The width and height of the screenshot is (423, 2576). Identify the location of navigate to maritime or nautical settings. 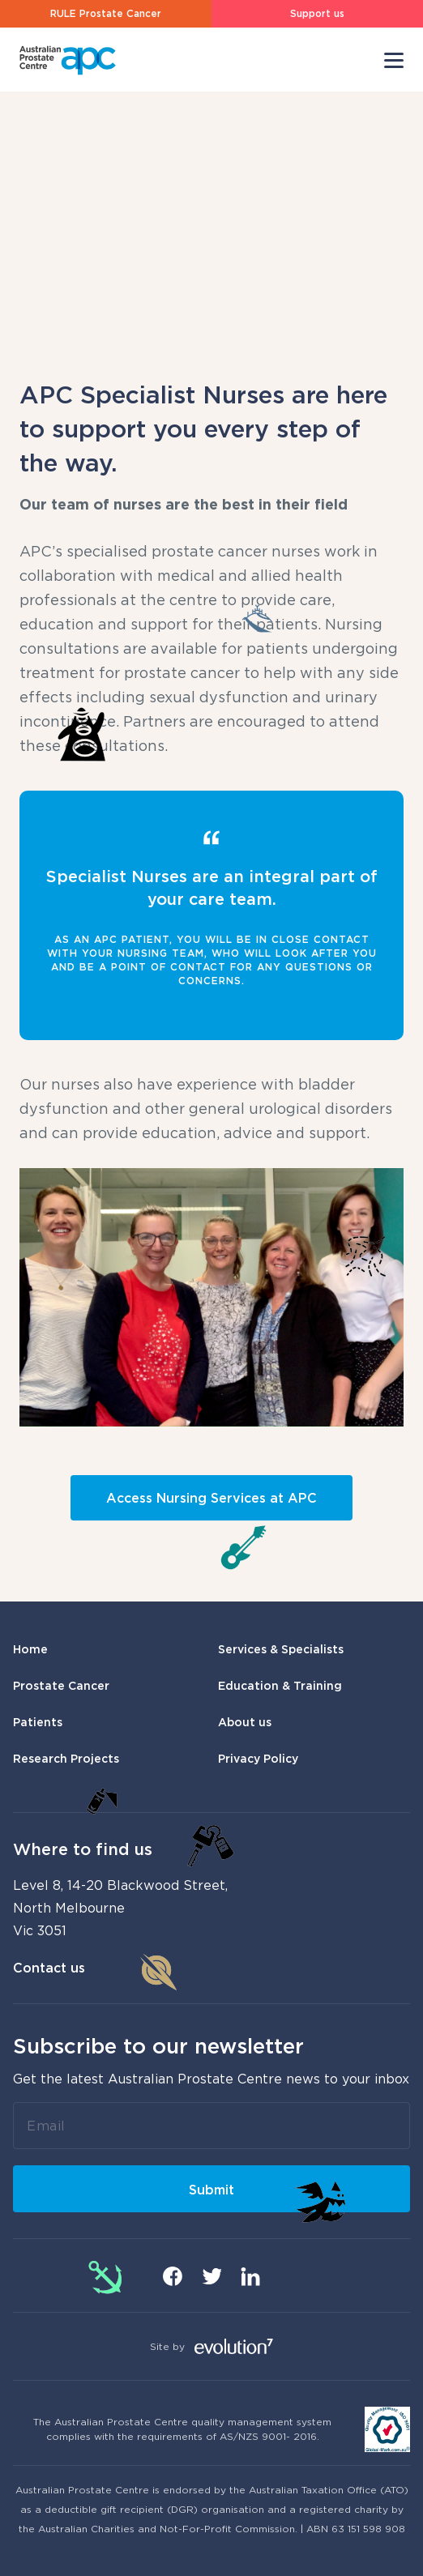
(105, 2277).